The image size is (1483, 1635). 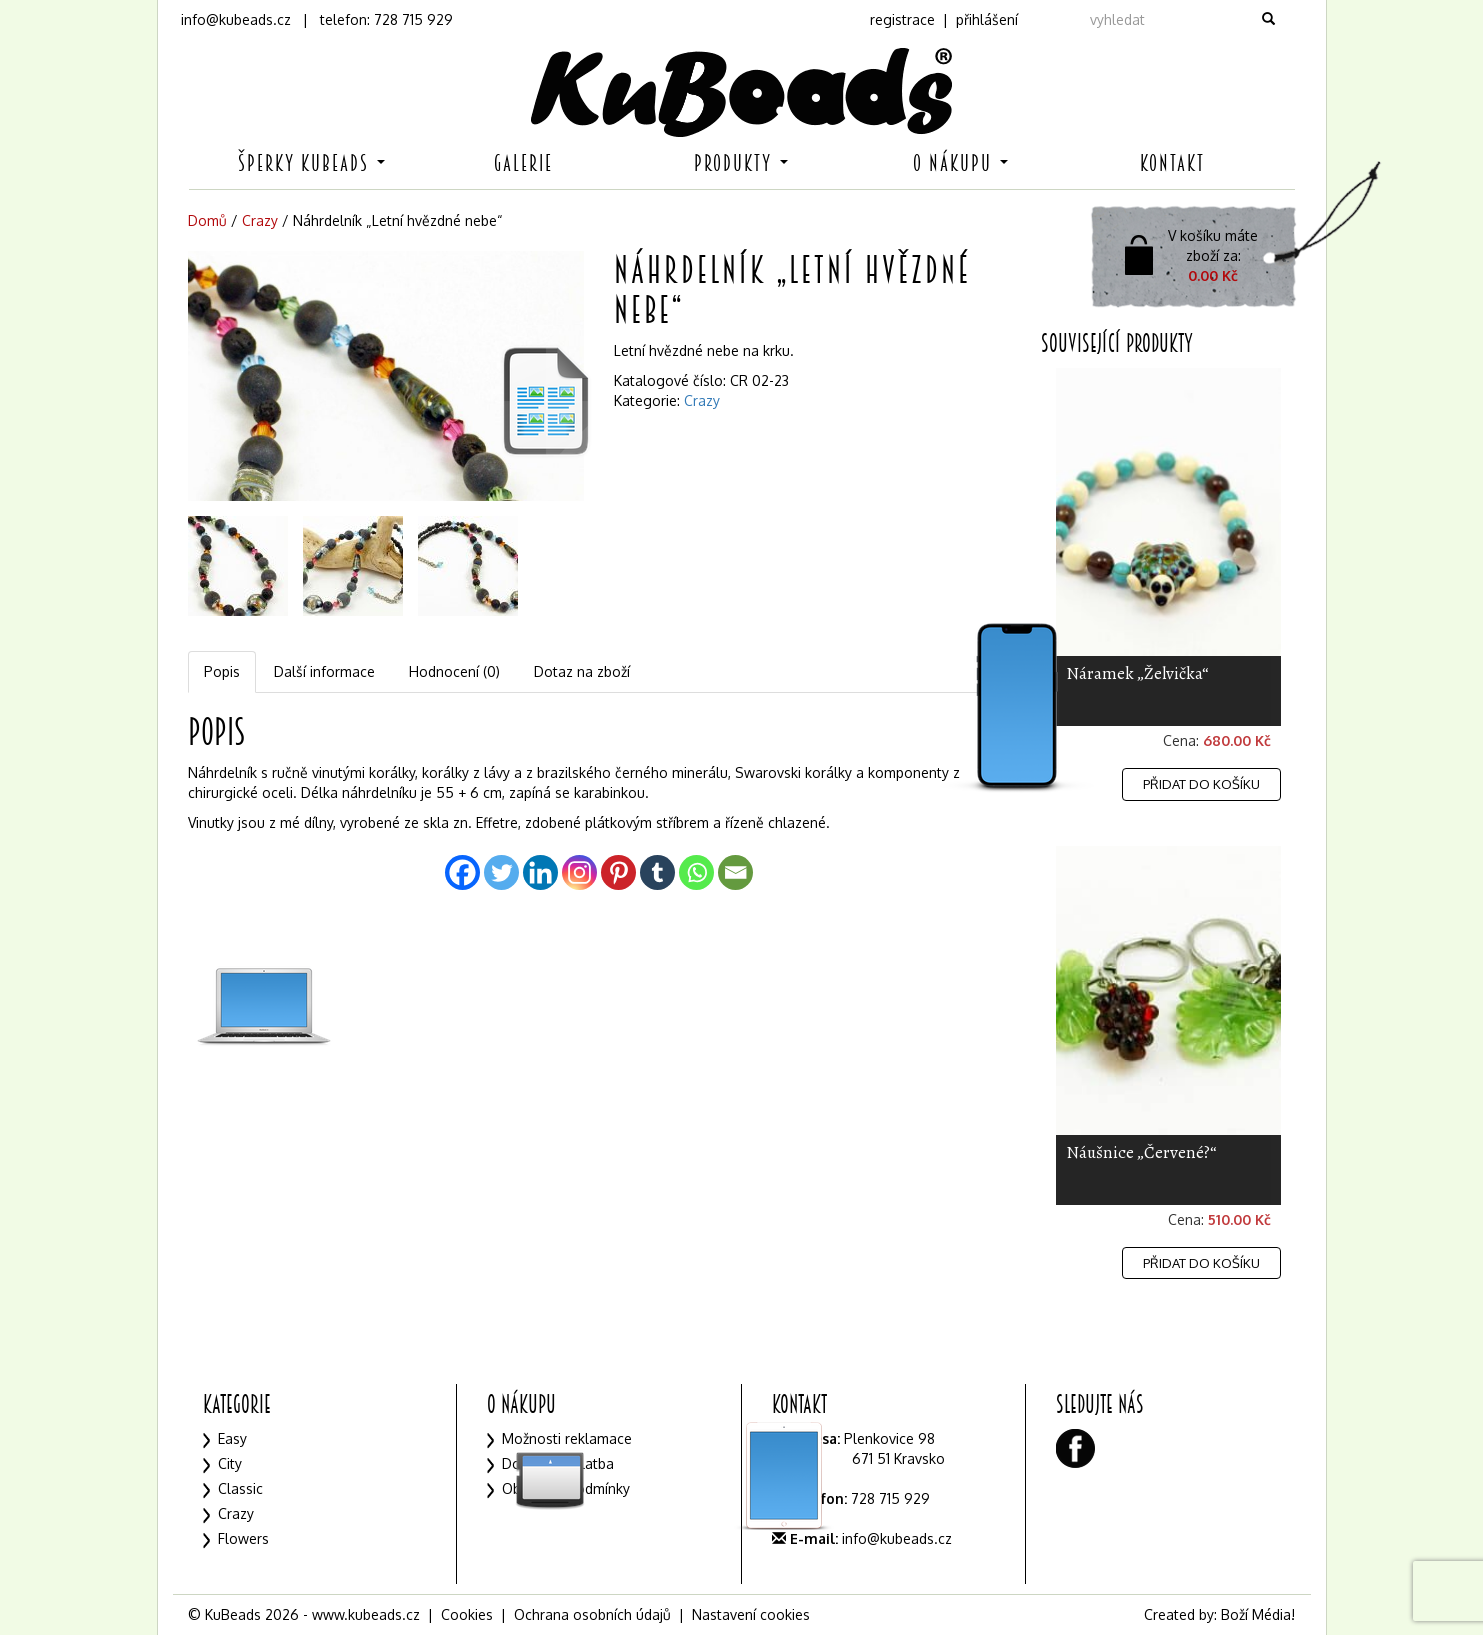 I want to click on iPhone 14 device icon, so click(x=1017, y=708).